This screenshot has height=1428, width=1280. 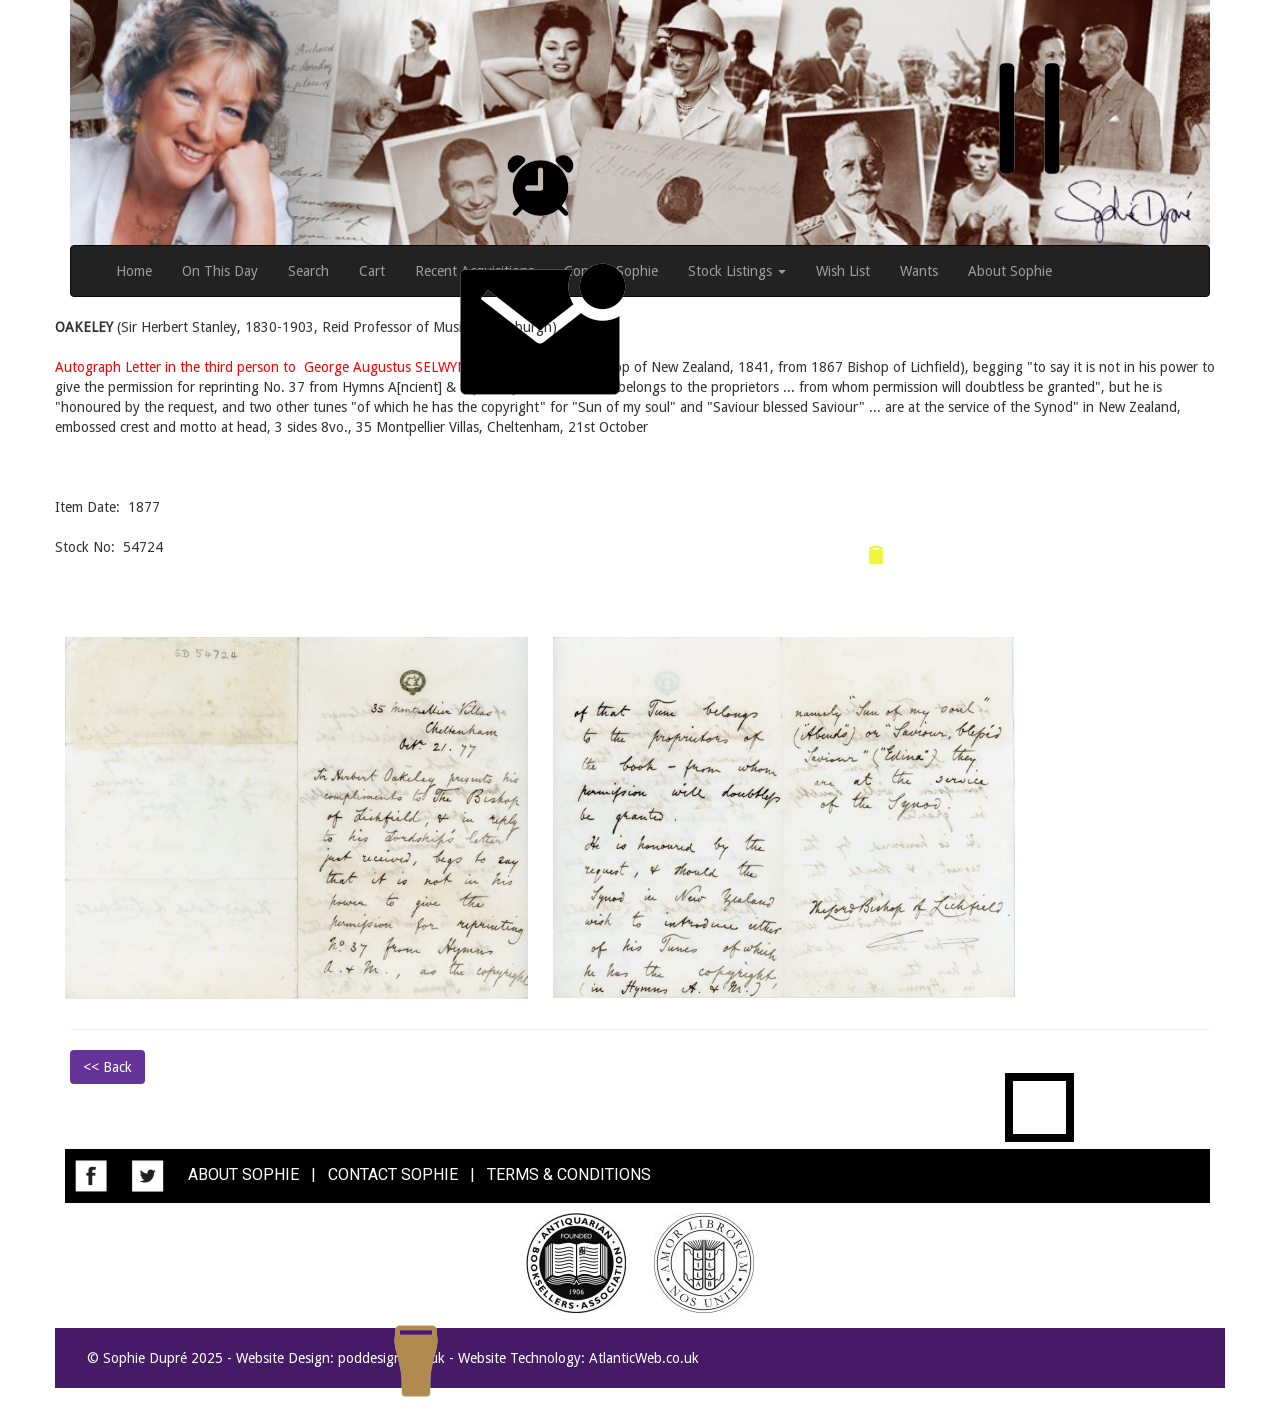 I want to click on unselected checkbox in a form or list, so click(x=1039, y=1107).